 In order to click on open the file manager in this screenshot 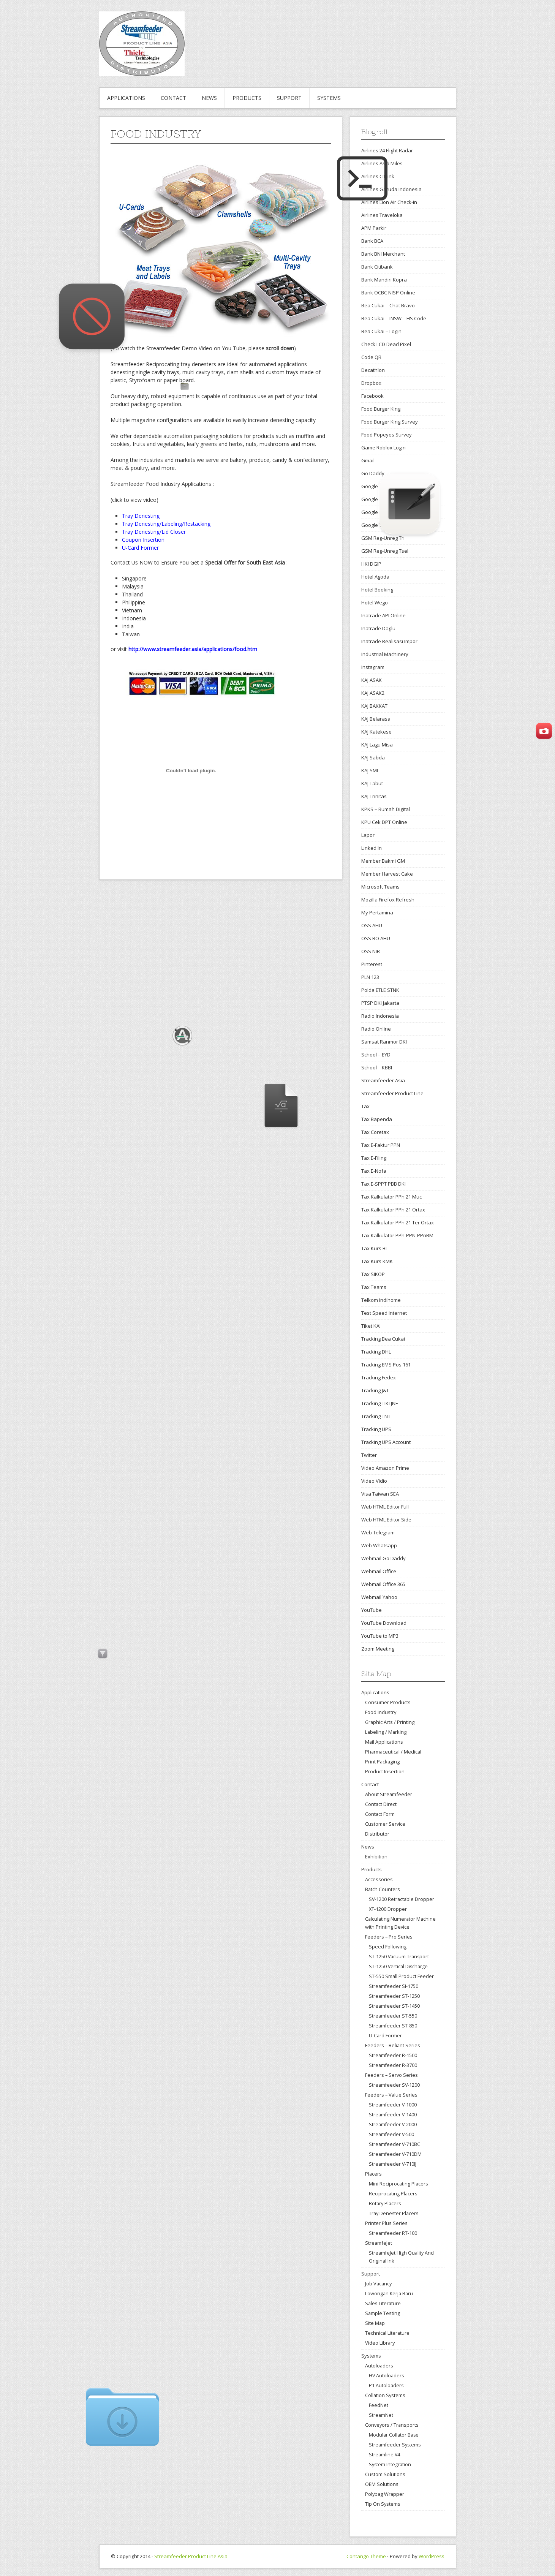, I will do `click(185, 386)`.